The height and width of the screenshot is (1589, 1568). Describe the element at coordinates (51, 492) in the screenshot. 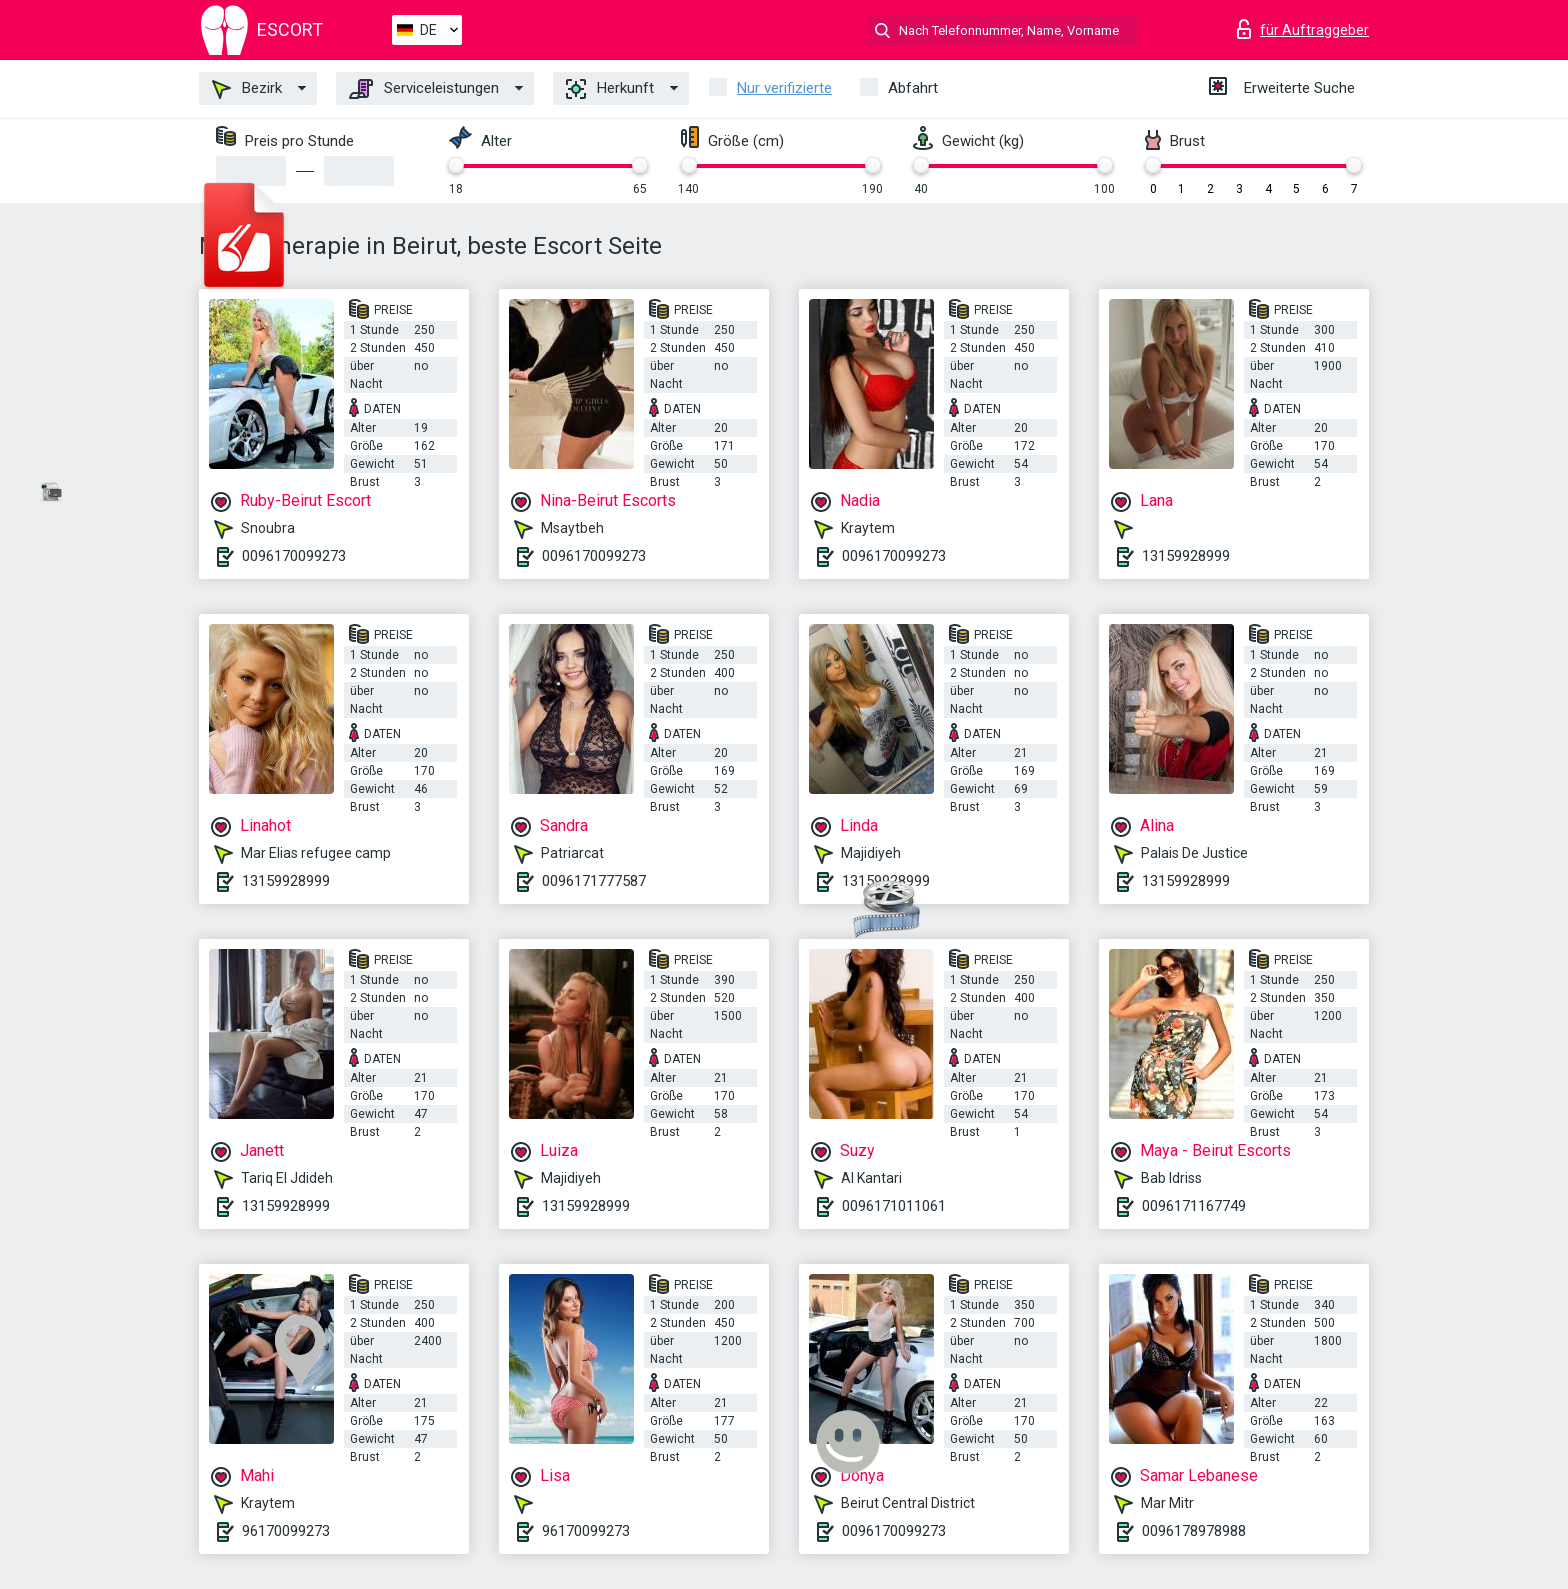

I see `access video camera device settings` at that location.